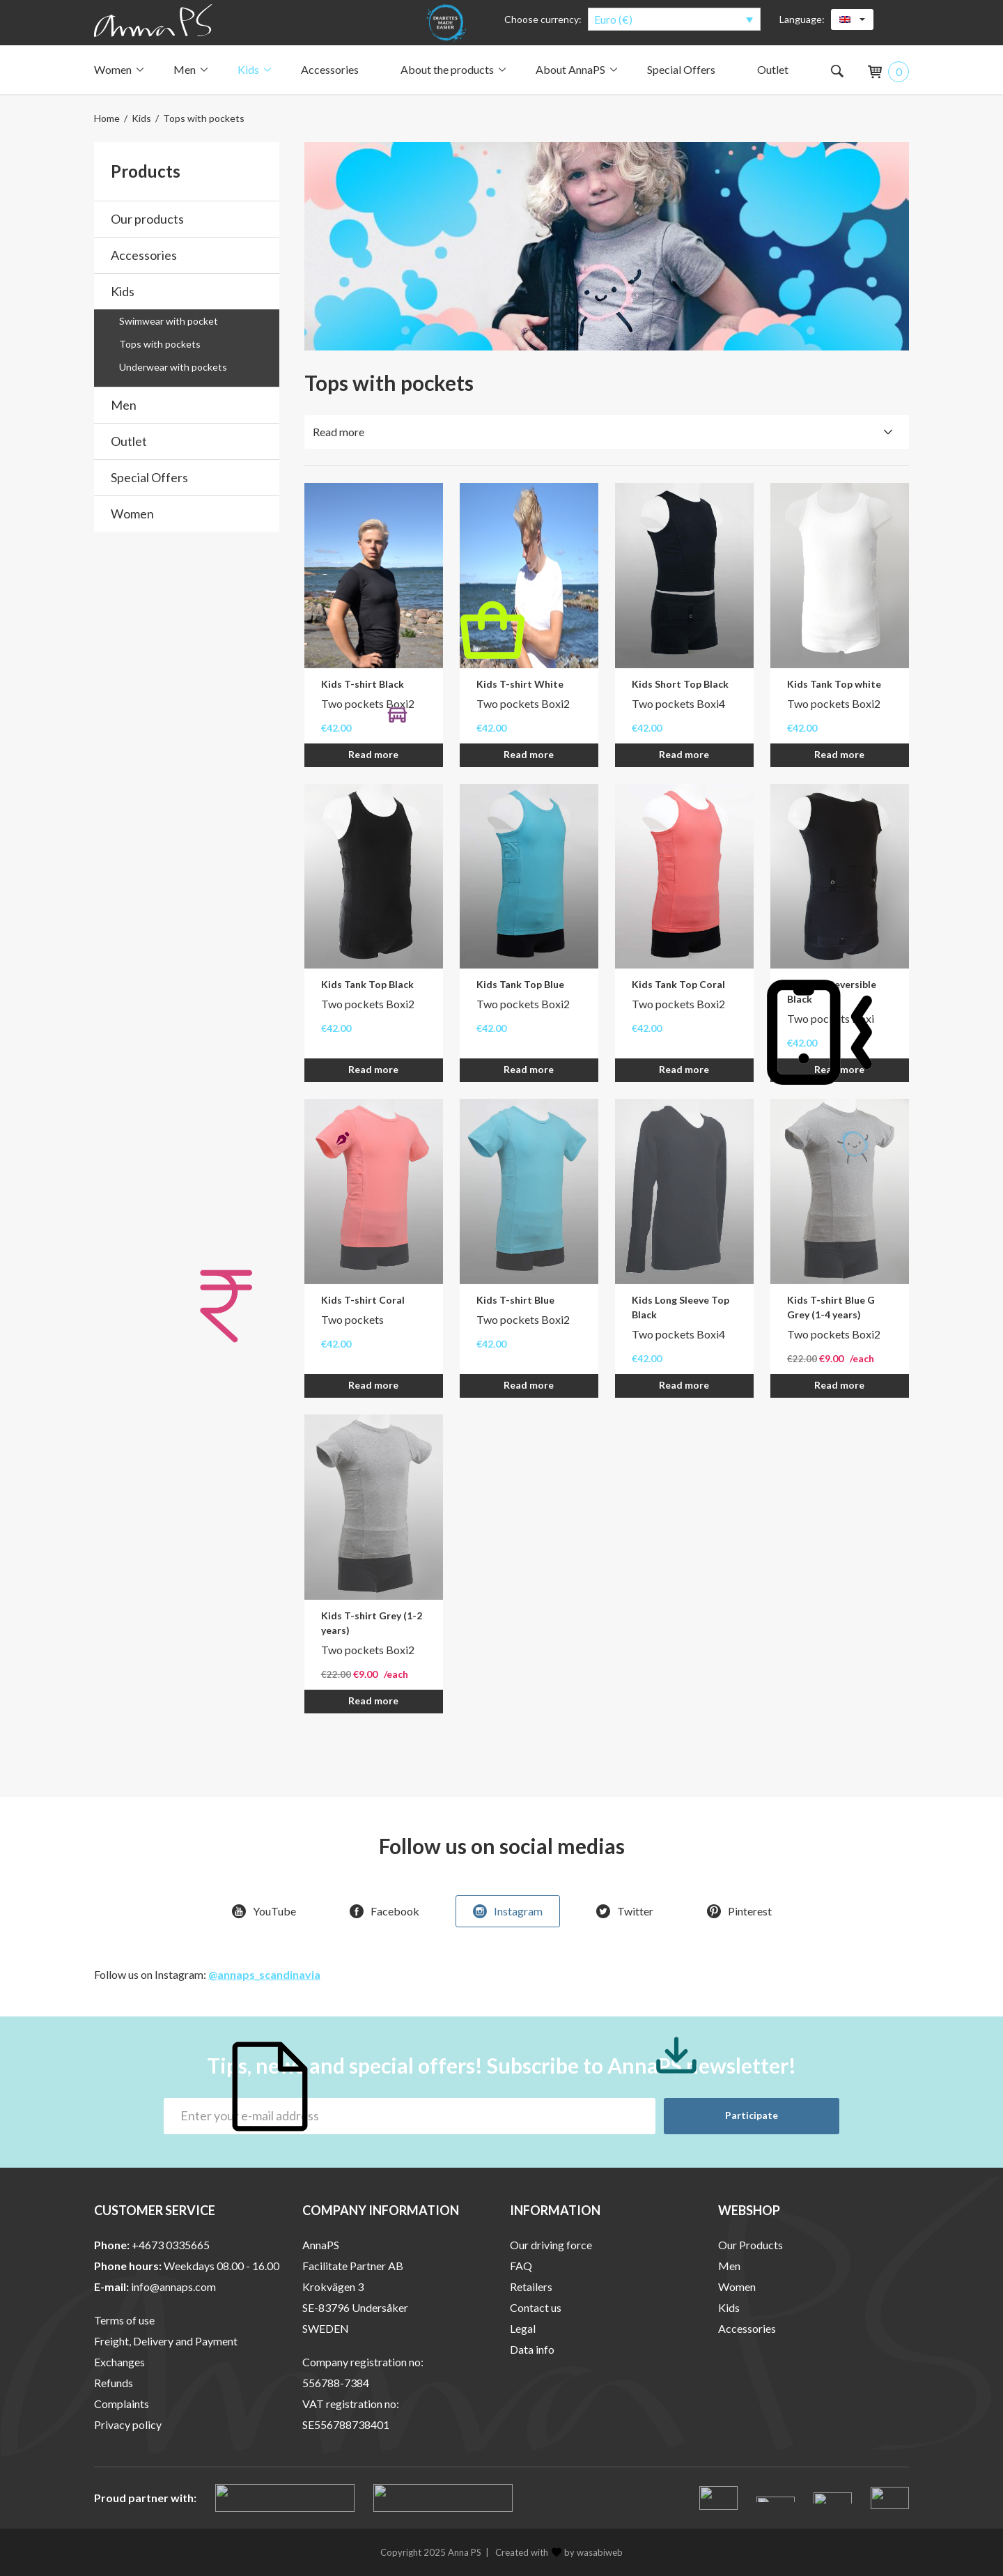 The width and height of the screenshot is (1003, 2576). I want to click on access writing or editing tools, so click(343, 1139).